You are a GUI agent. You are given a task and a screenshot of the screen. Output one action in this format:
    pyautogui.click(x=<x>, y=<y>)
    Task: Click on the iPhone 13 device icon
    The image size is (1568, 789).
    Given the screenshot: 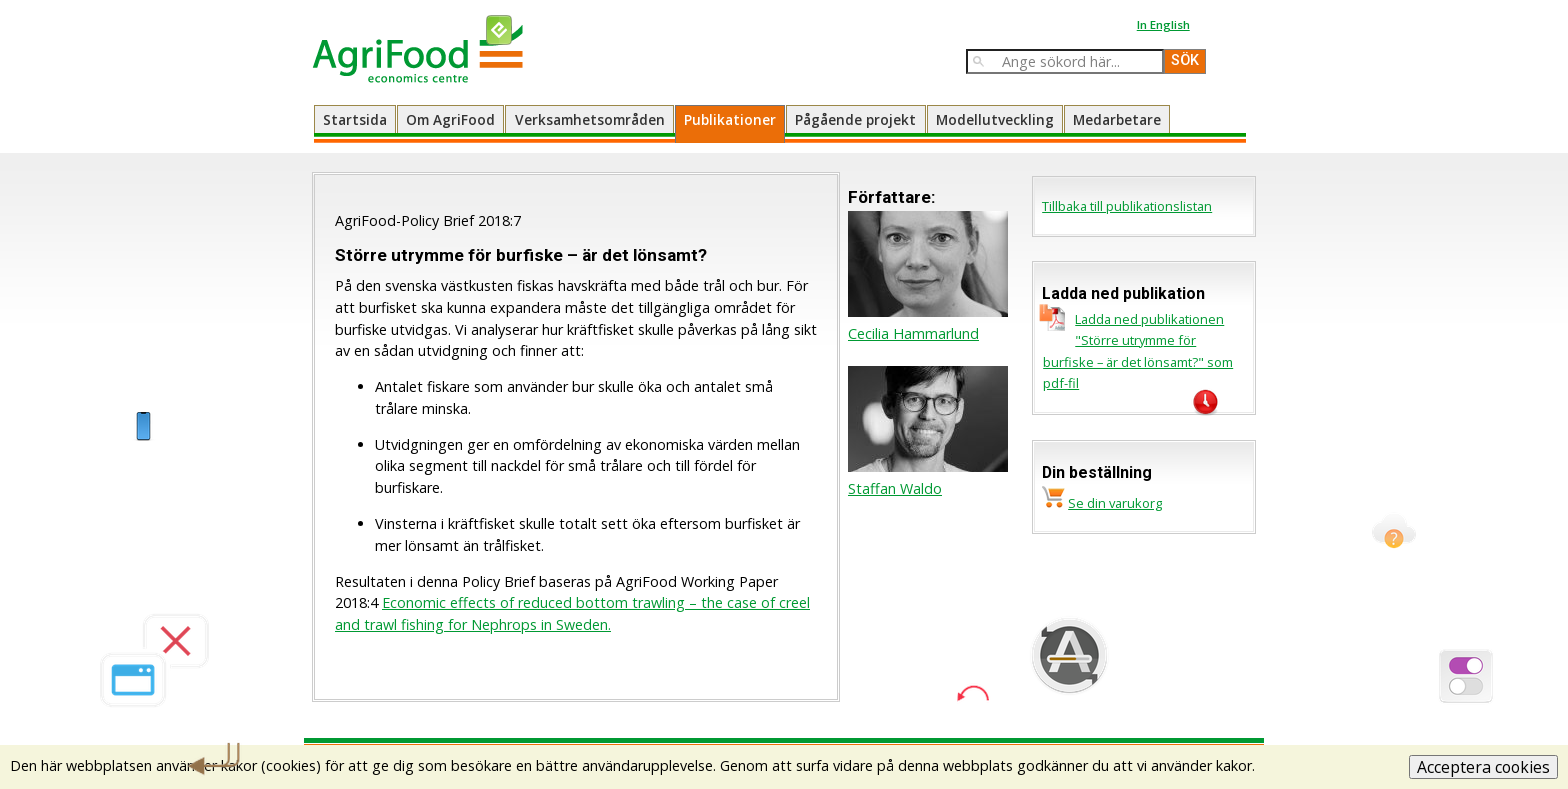 What is the action you would take?
    pyautogui.click(x=143, y=426)
    